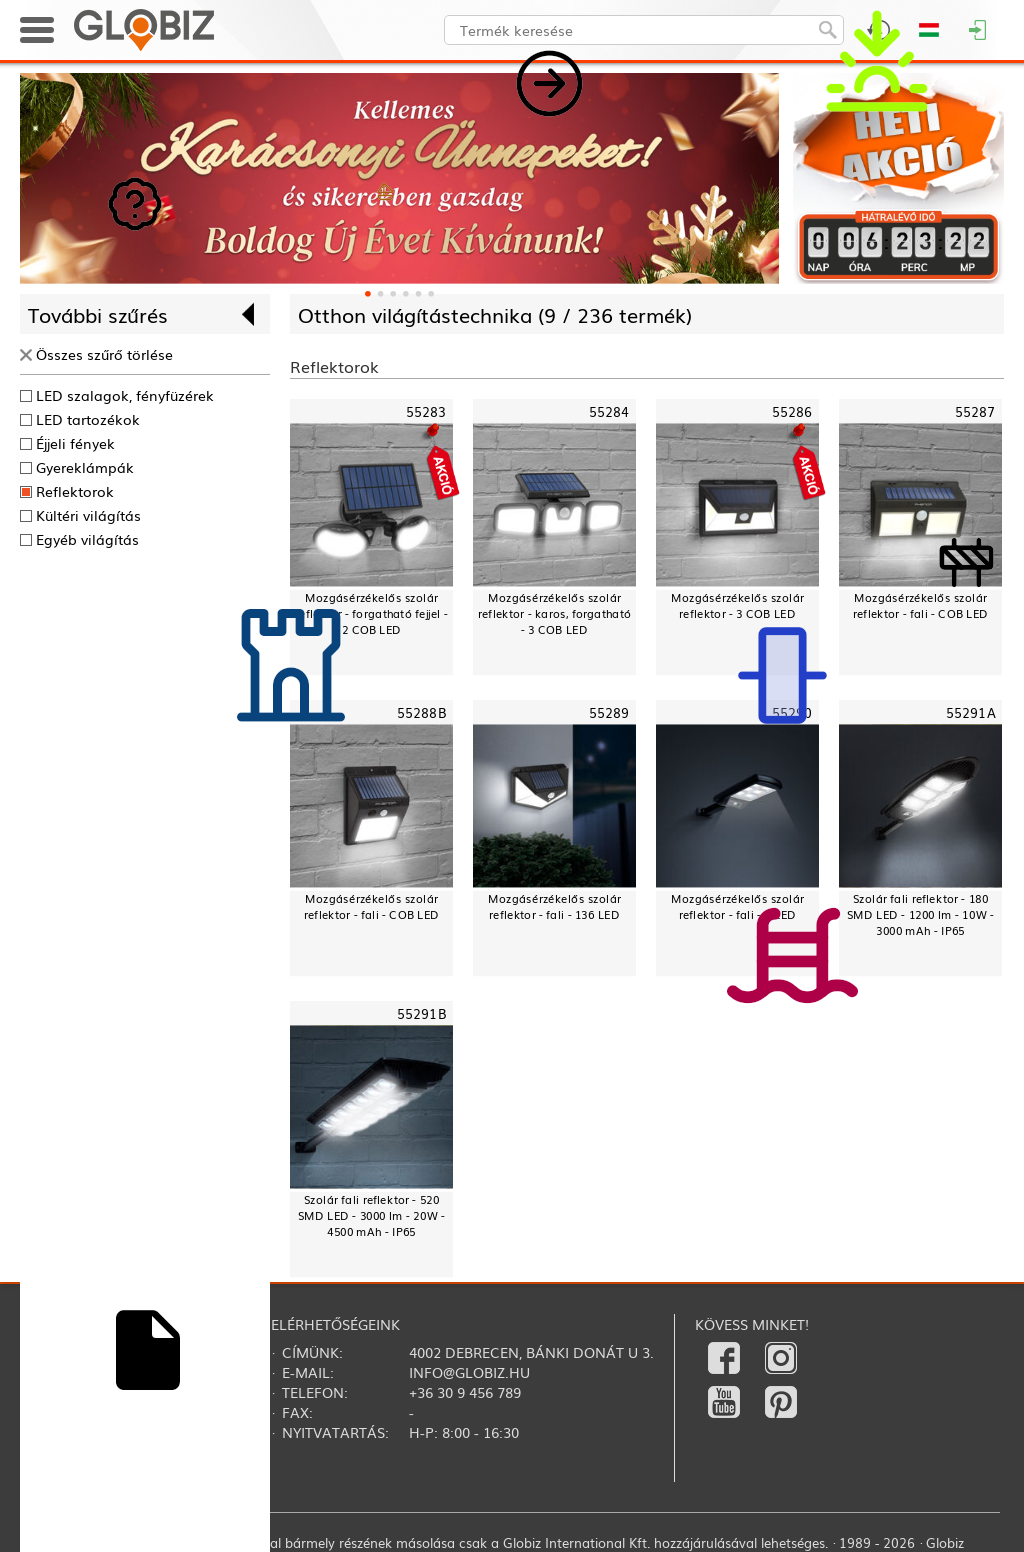  I want to click on access a file or document, so click(148, 1350).